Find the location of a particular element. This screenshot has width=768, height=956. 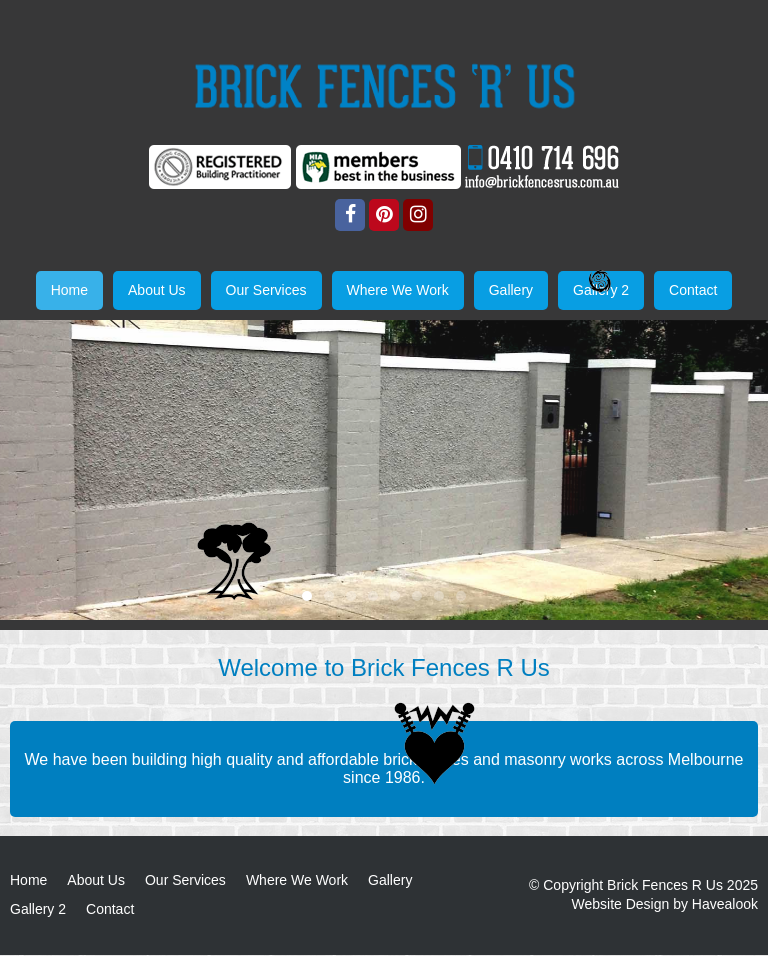

represents nature or environmental features in a game is located at coordinates (234, 561).